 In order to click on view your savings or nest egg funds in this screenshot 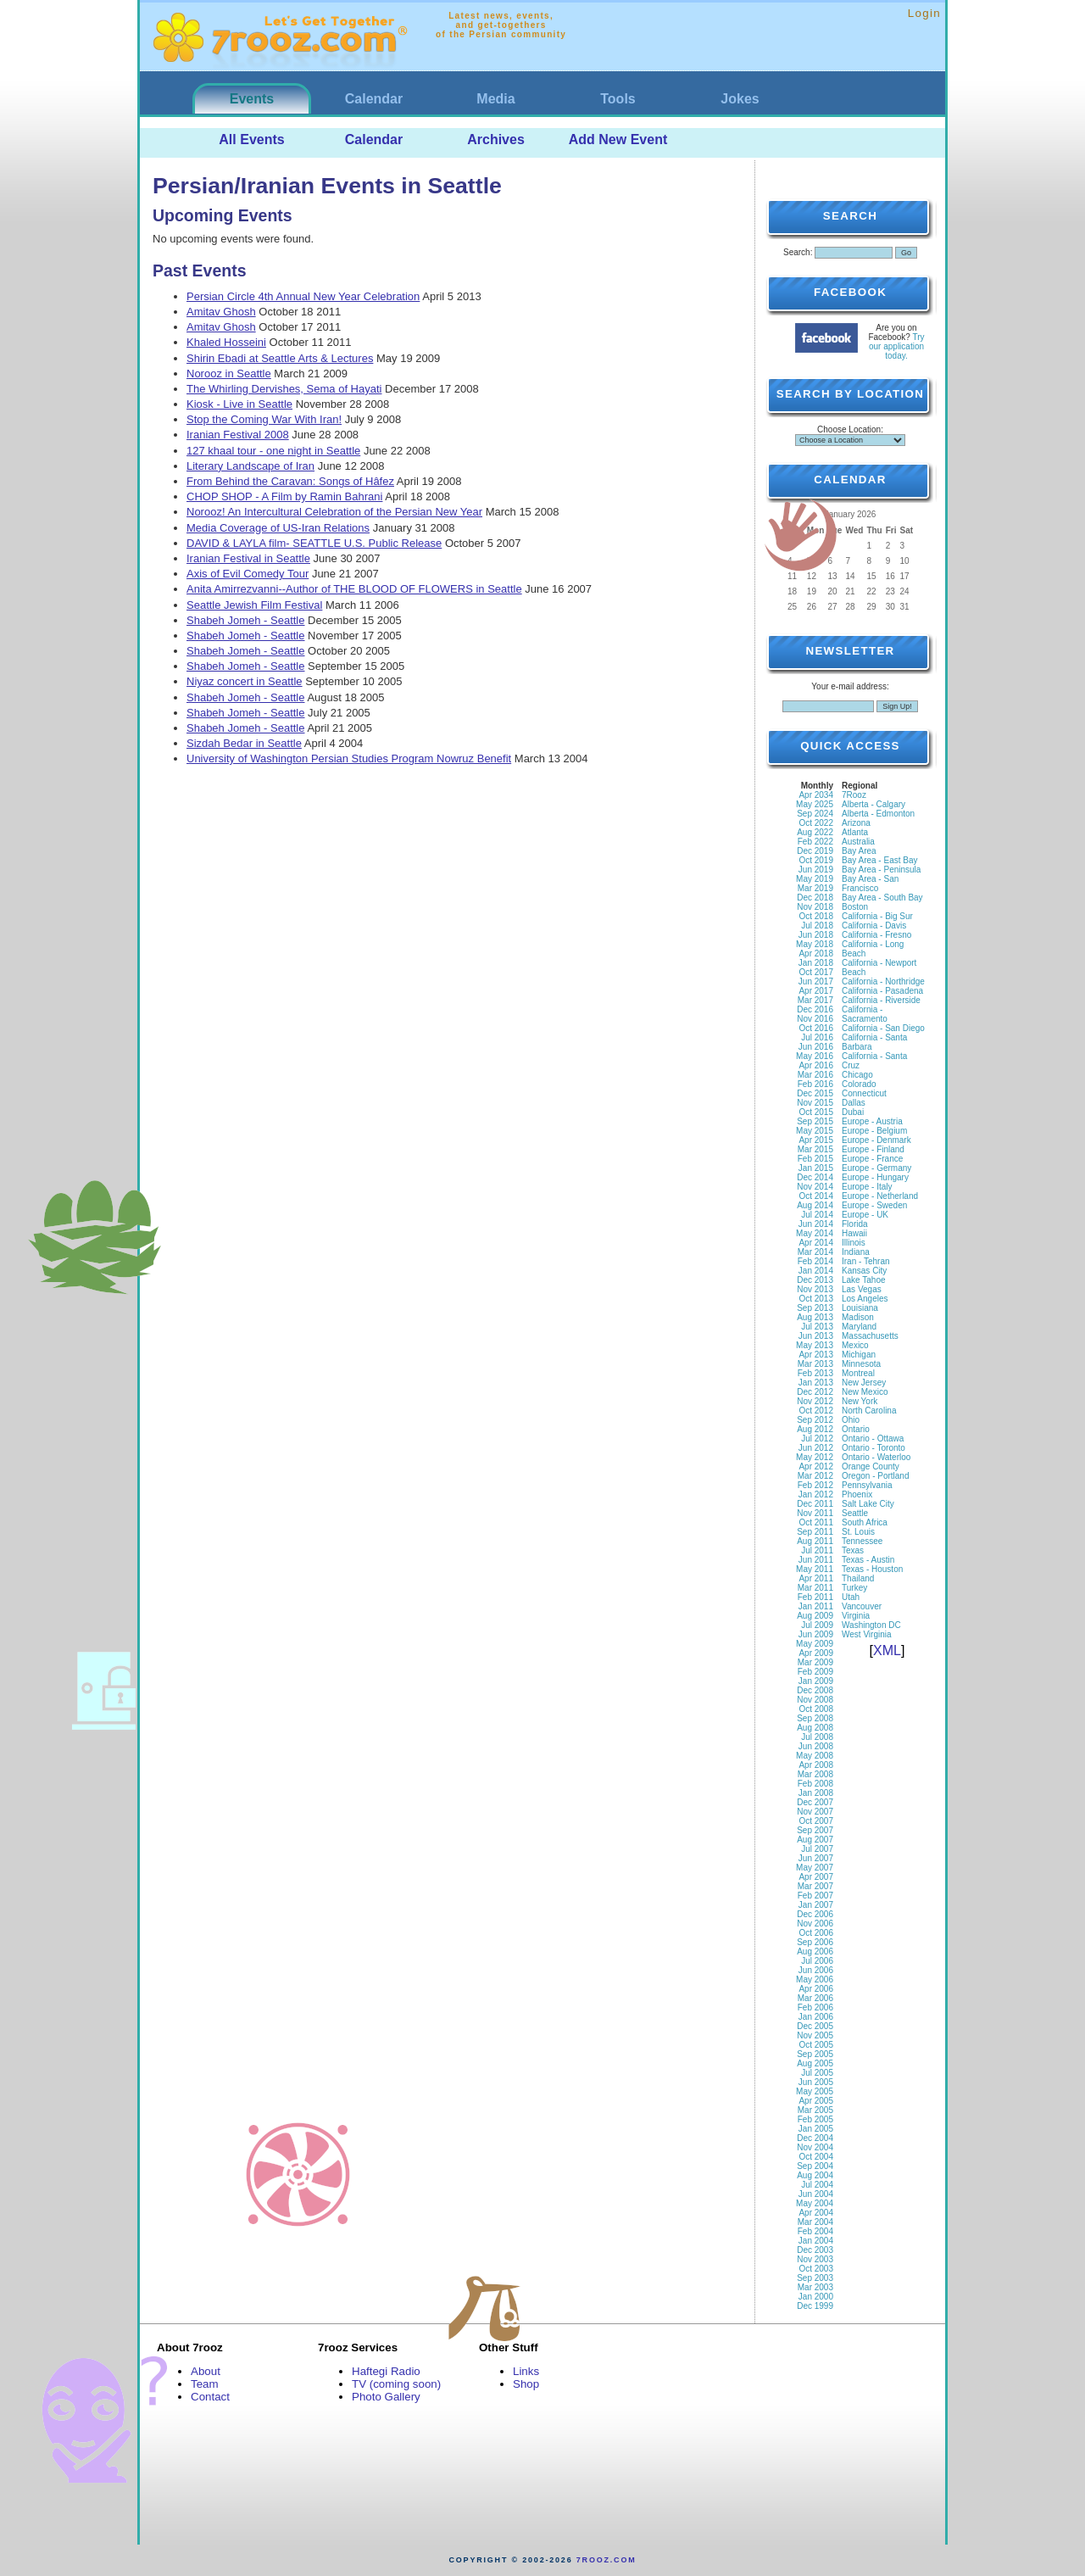, I will do `click(92, 1229)`.